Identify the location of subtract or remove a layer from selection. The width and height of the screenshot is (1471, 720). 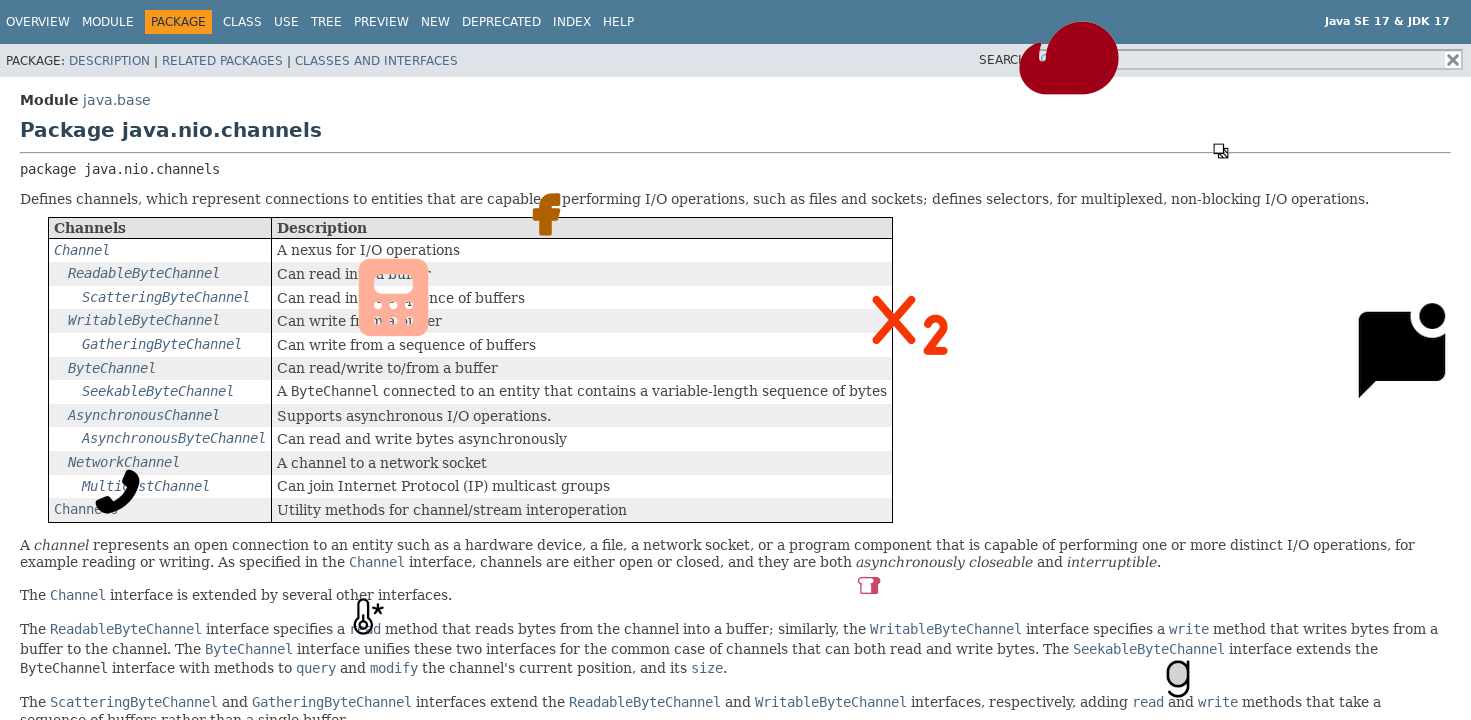
(1221, 151).